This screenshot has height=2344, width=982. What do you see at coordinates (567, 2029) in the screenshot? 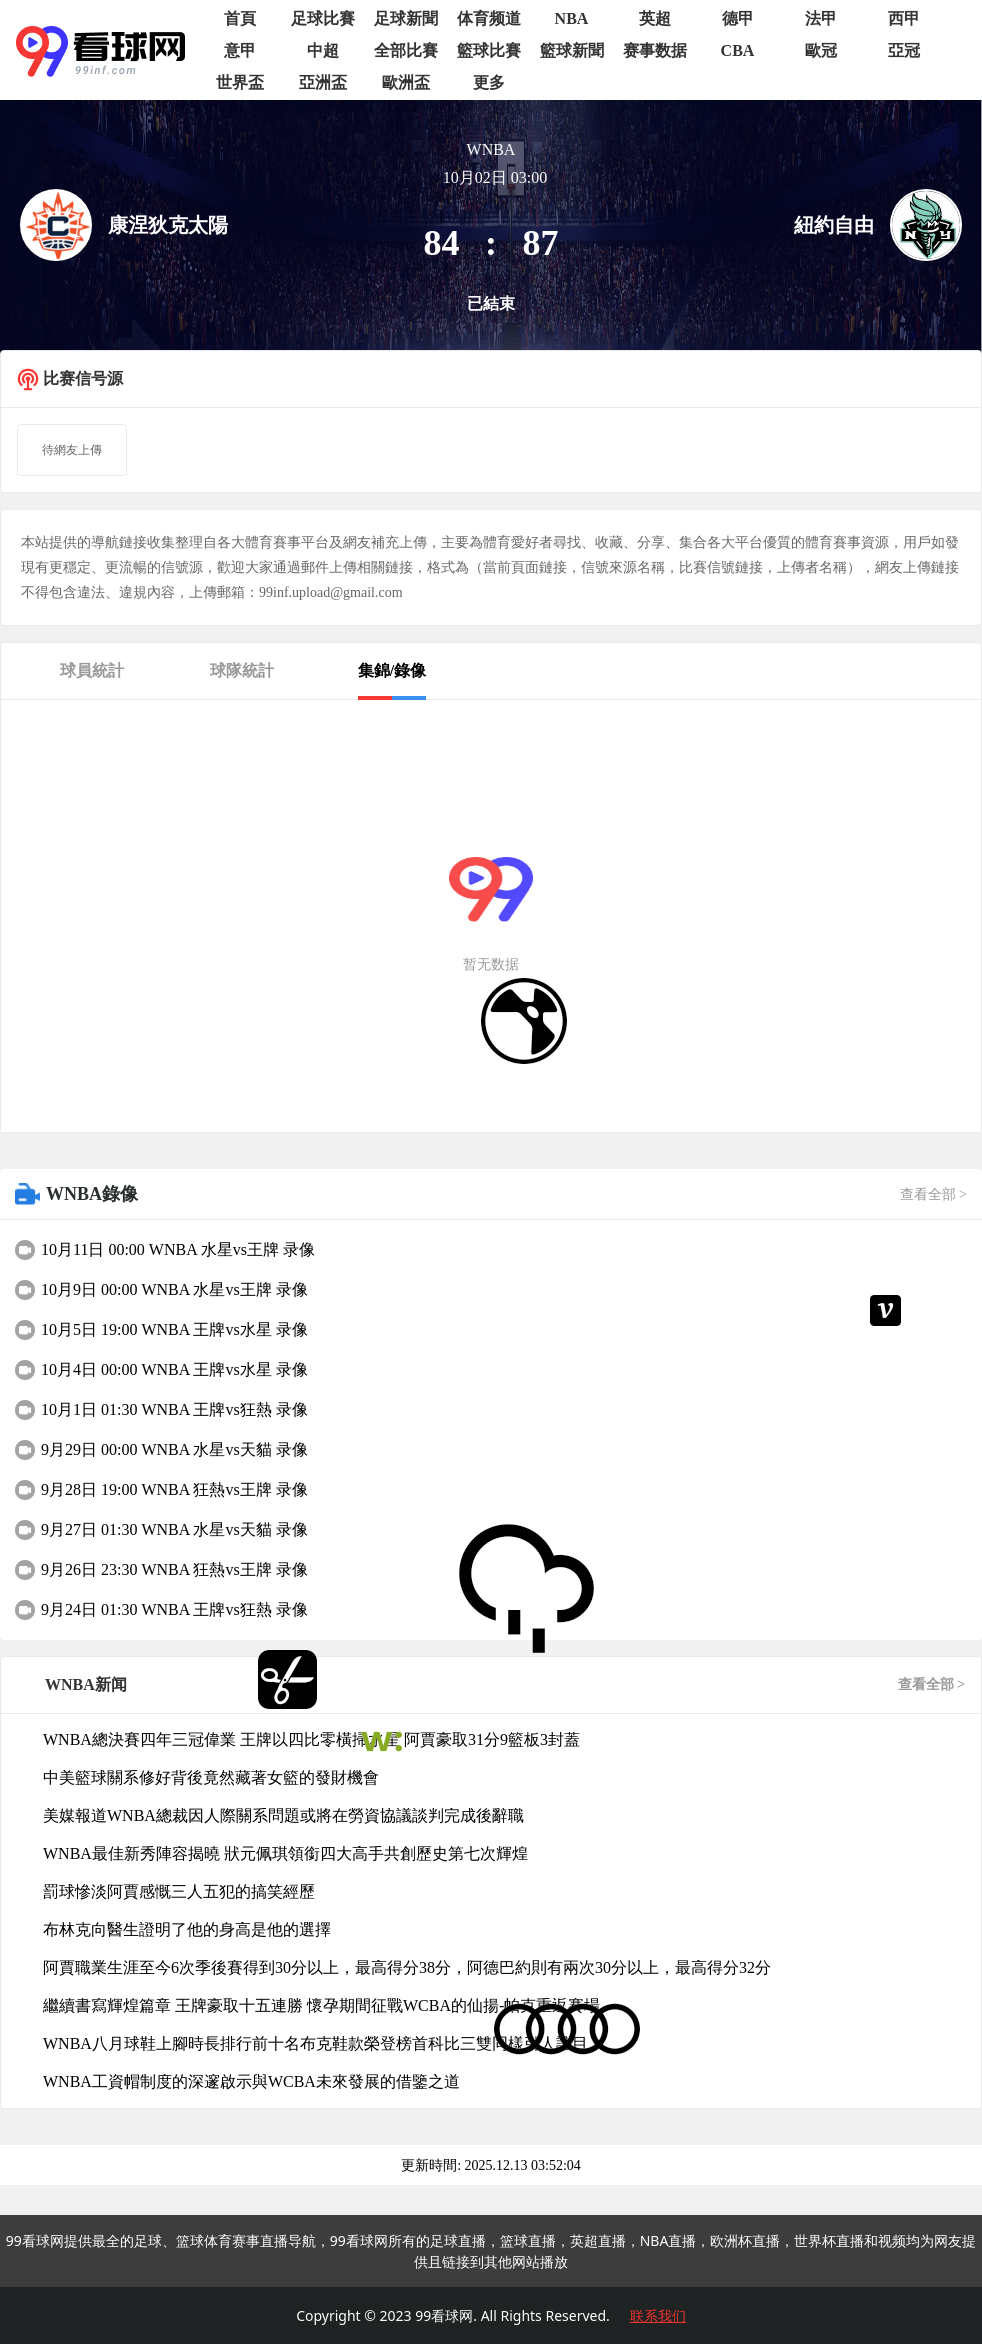
I see `Audi brand or vehicle information` at bounding box center [567, 2029].